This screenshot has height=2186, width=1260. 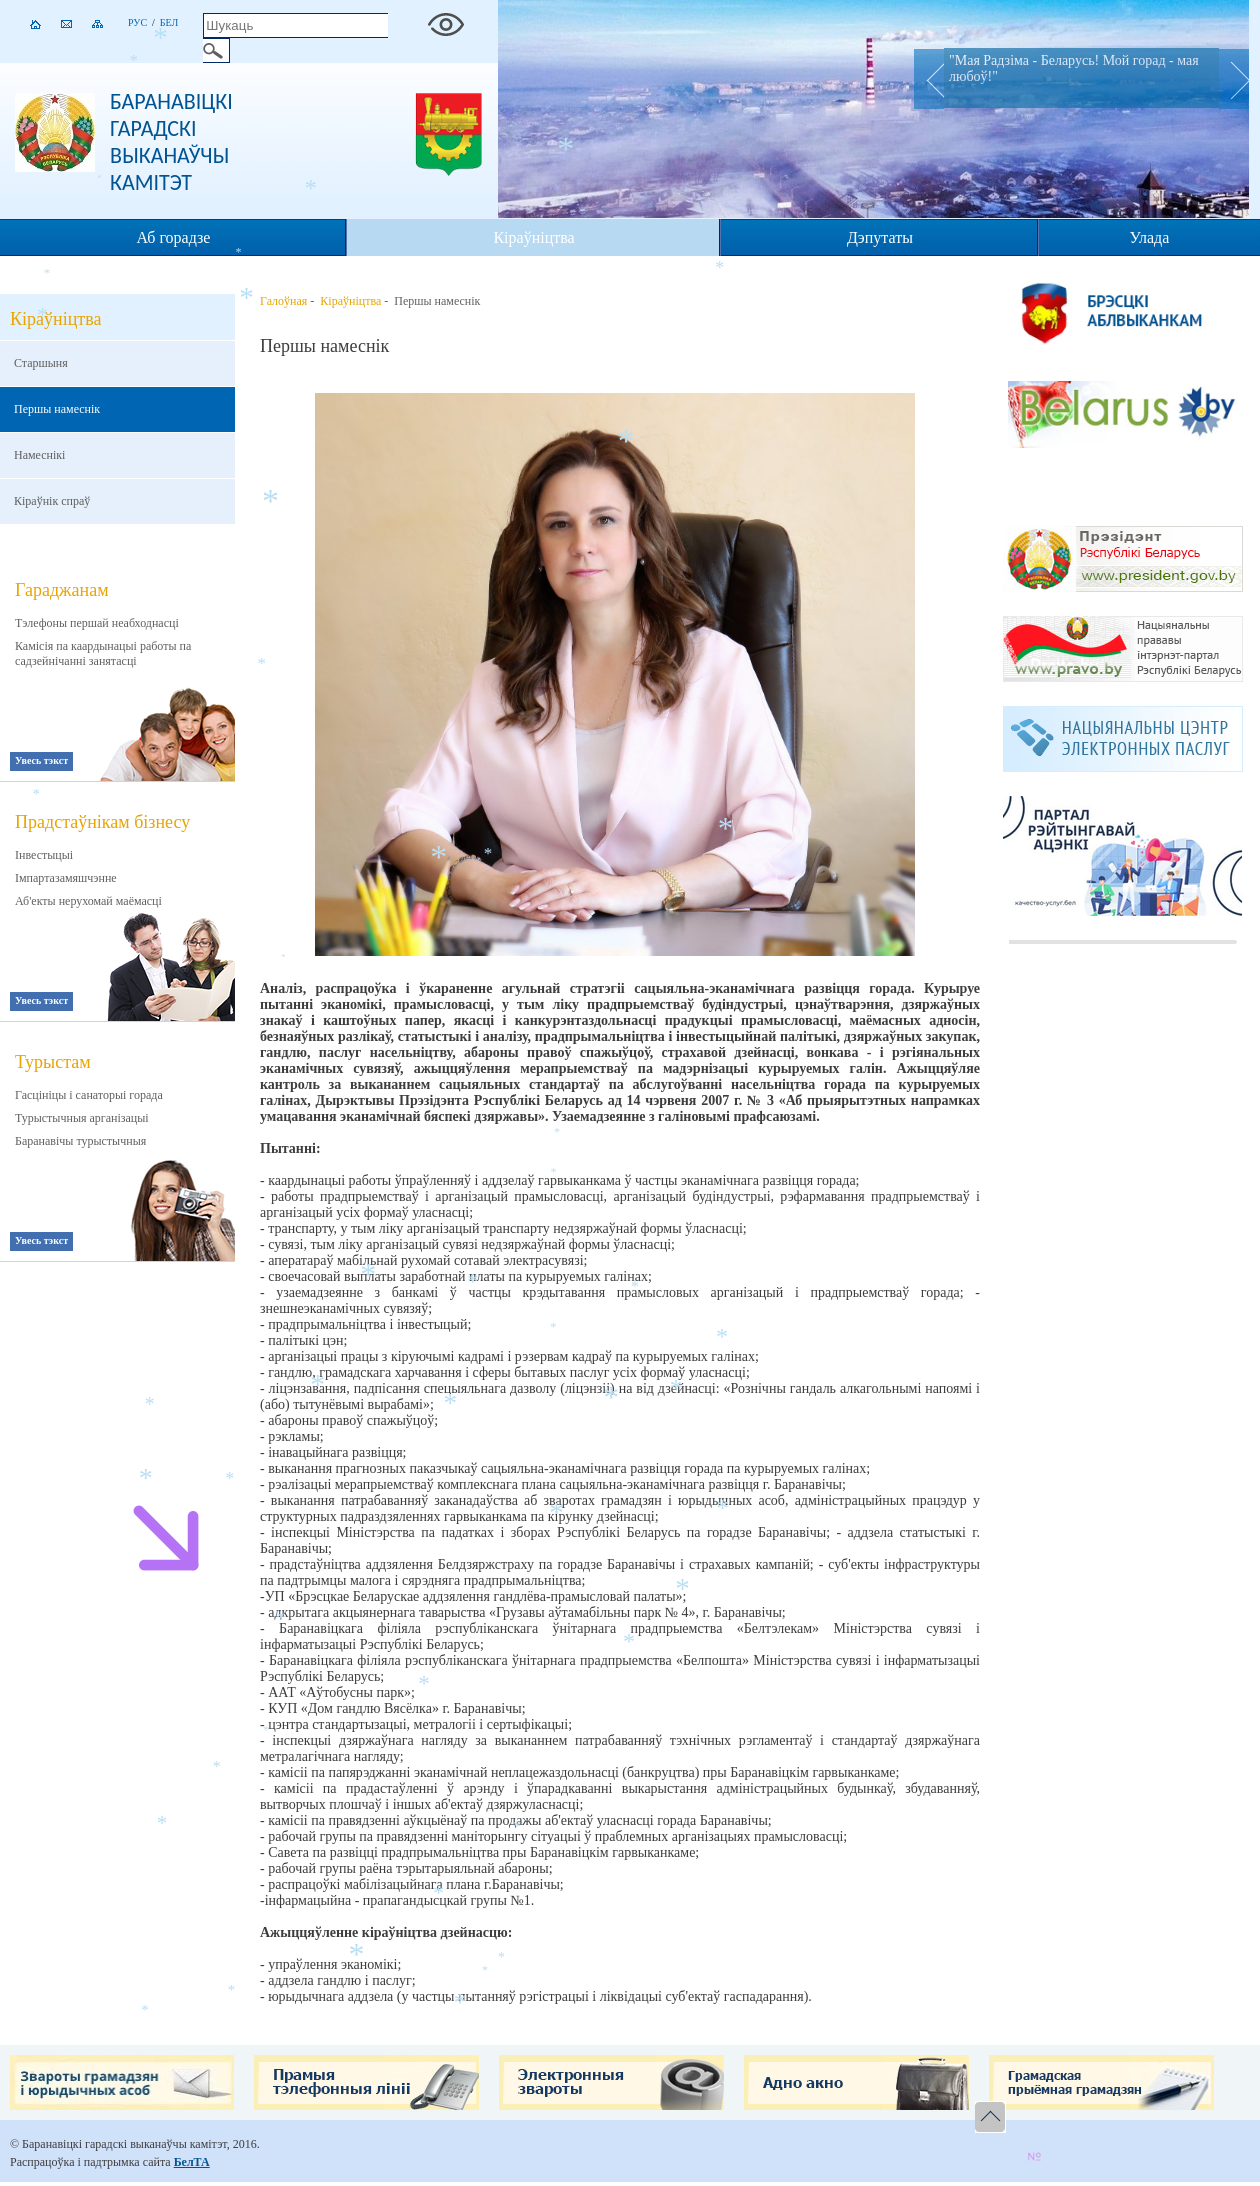 What do you see at coordinates (1034, 2156) in the screenshot?
I see `insert a number or numero symbol` at bounding box center [1034, 2156].